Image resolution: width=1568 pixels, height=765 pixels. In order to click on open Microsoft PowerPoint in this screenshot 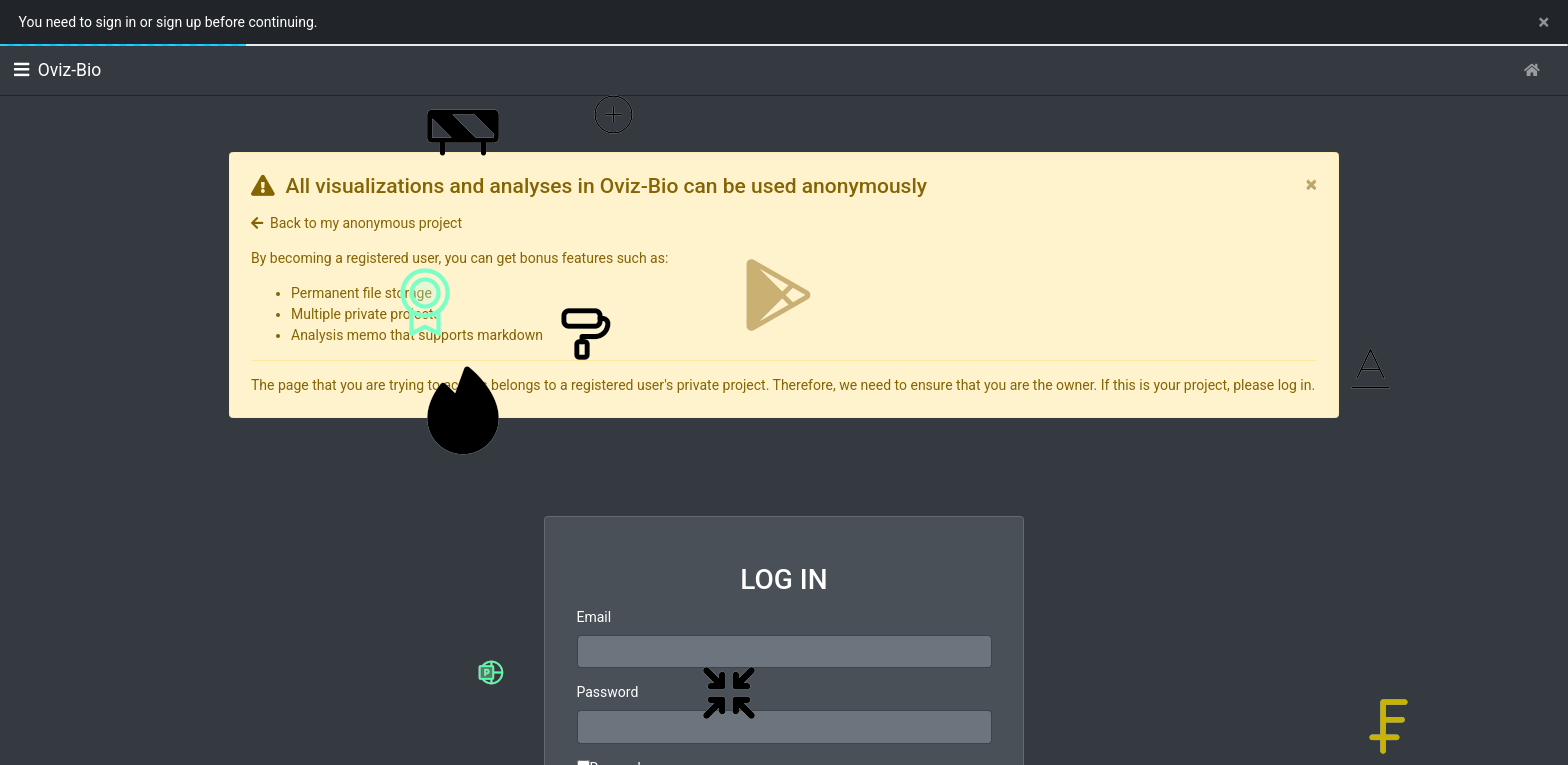, I will do `click(490, 672)`.